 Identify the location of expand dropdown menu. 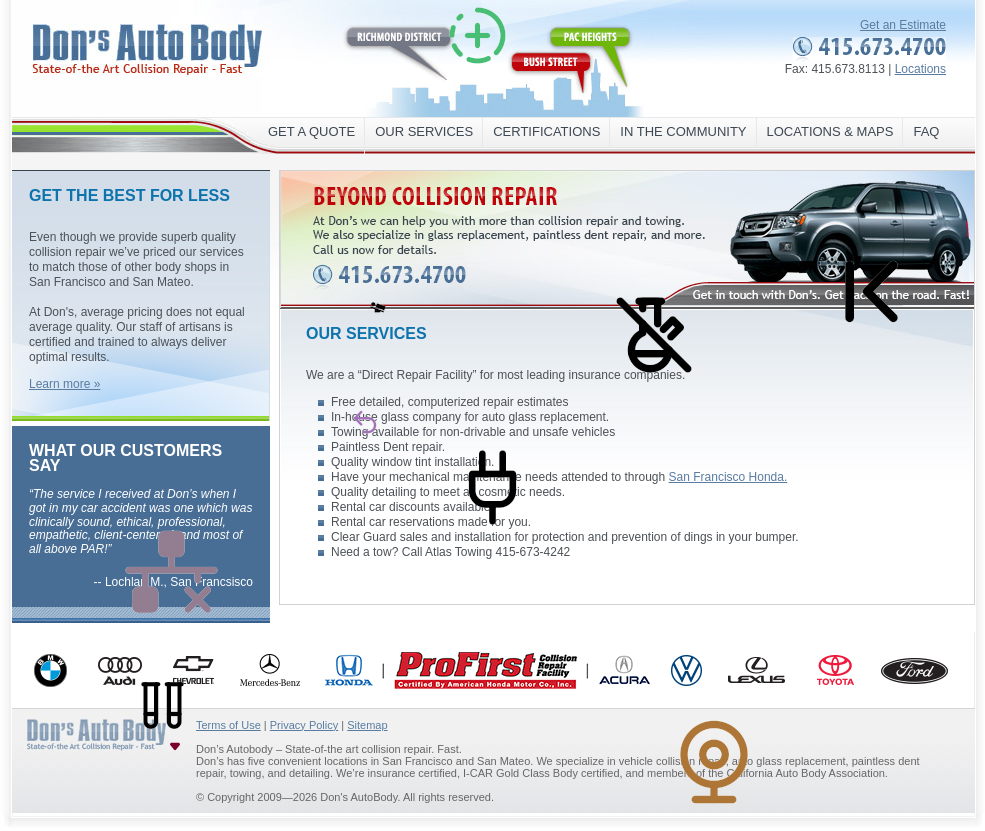
(175, 746).